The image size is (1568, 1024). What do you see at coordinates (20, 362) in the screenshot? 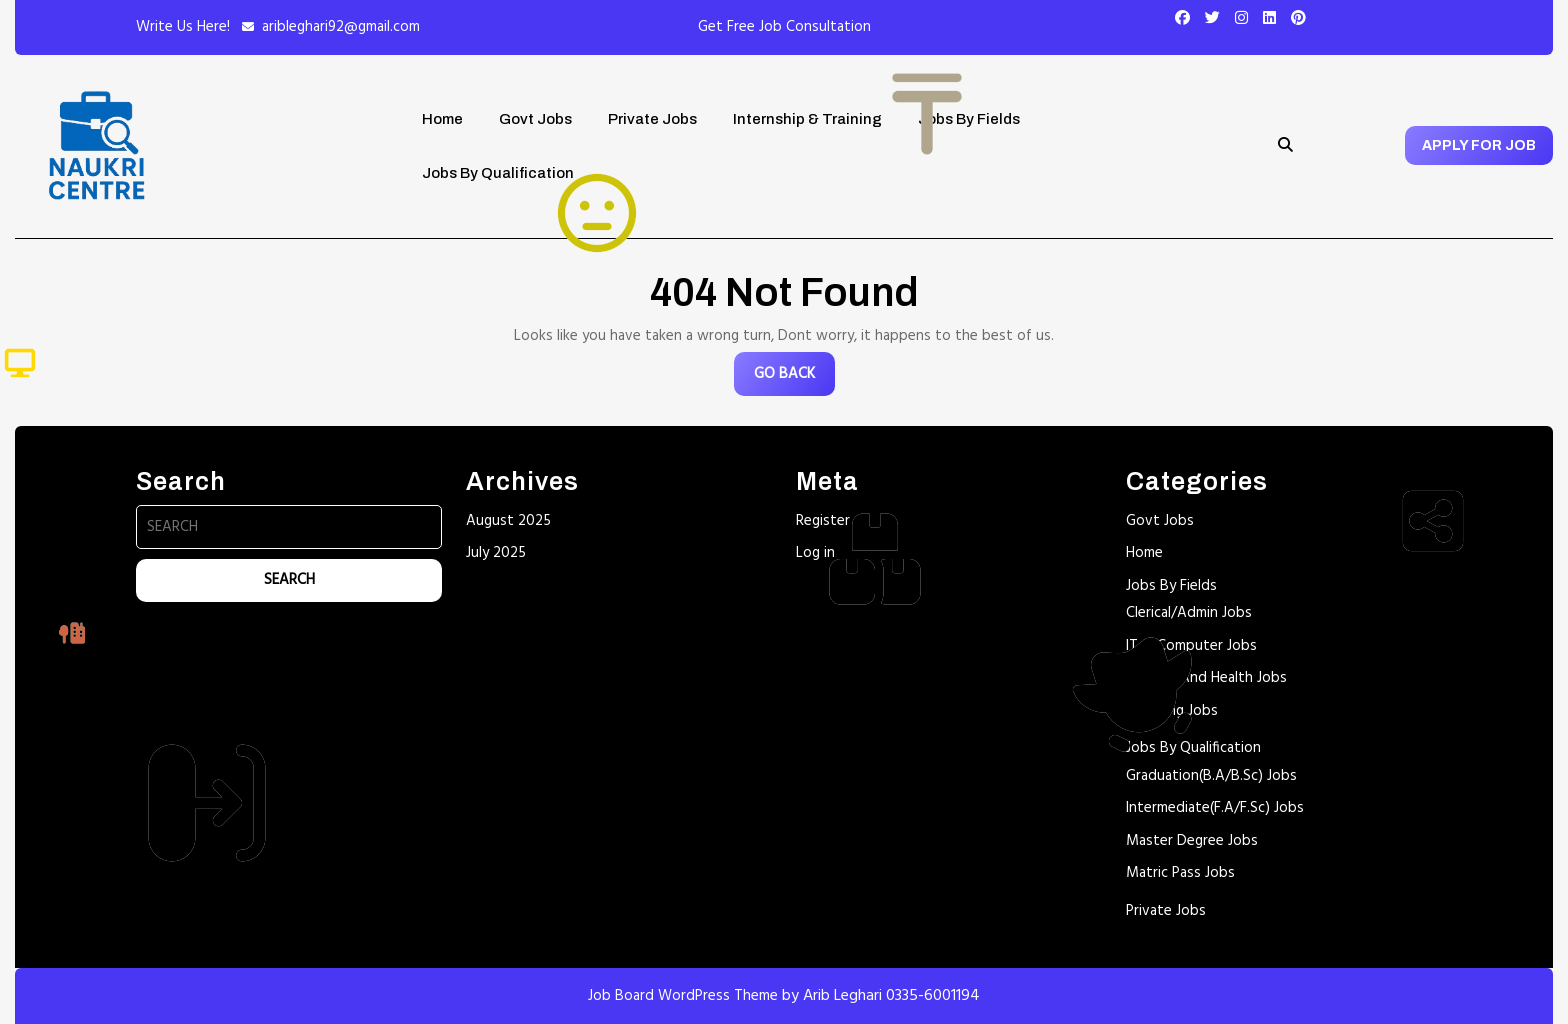
I see `access display settings` at bounding box center [20, 362].